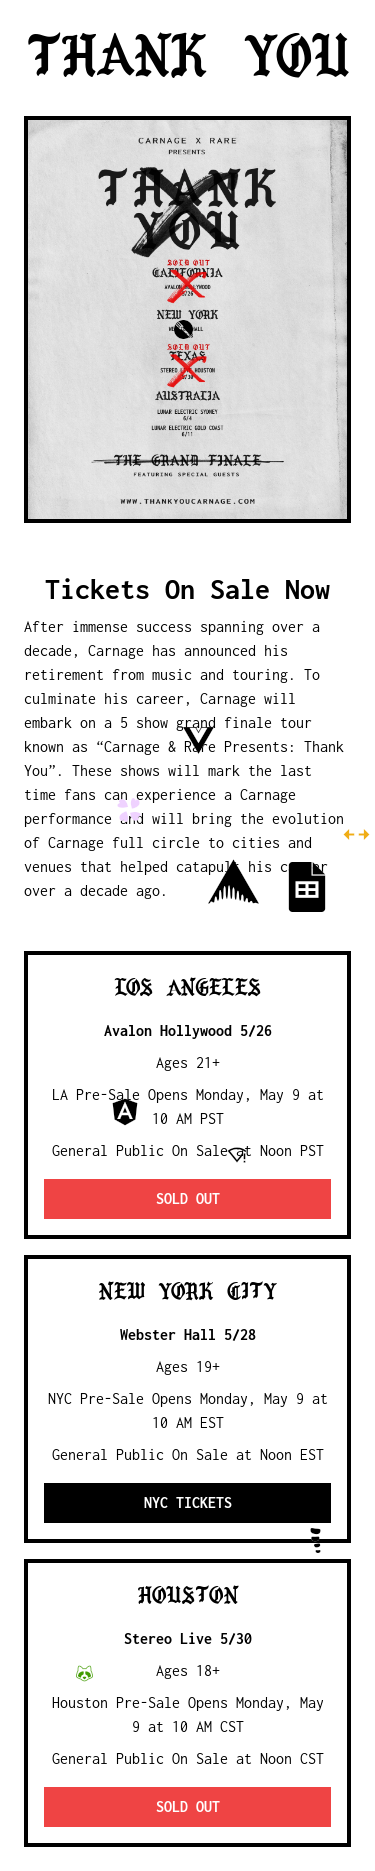 This screenshot has width=375, height=1871. What do you see at coordinates (129, 810) in the screenshot?
I see `4chan logo` at bounding box center [129, 810].